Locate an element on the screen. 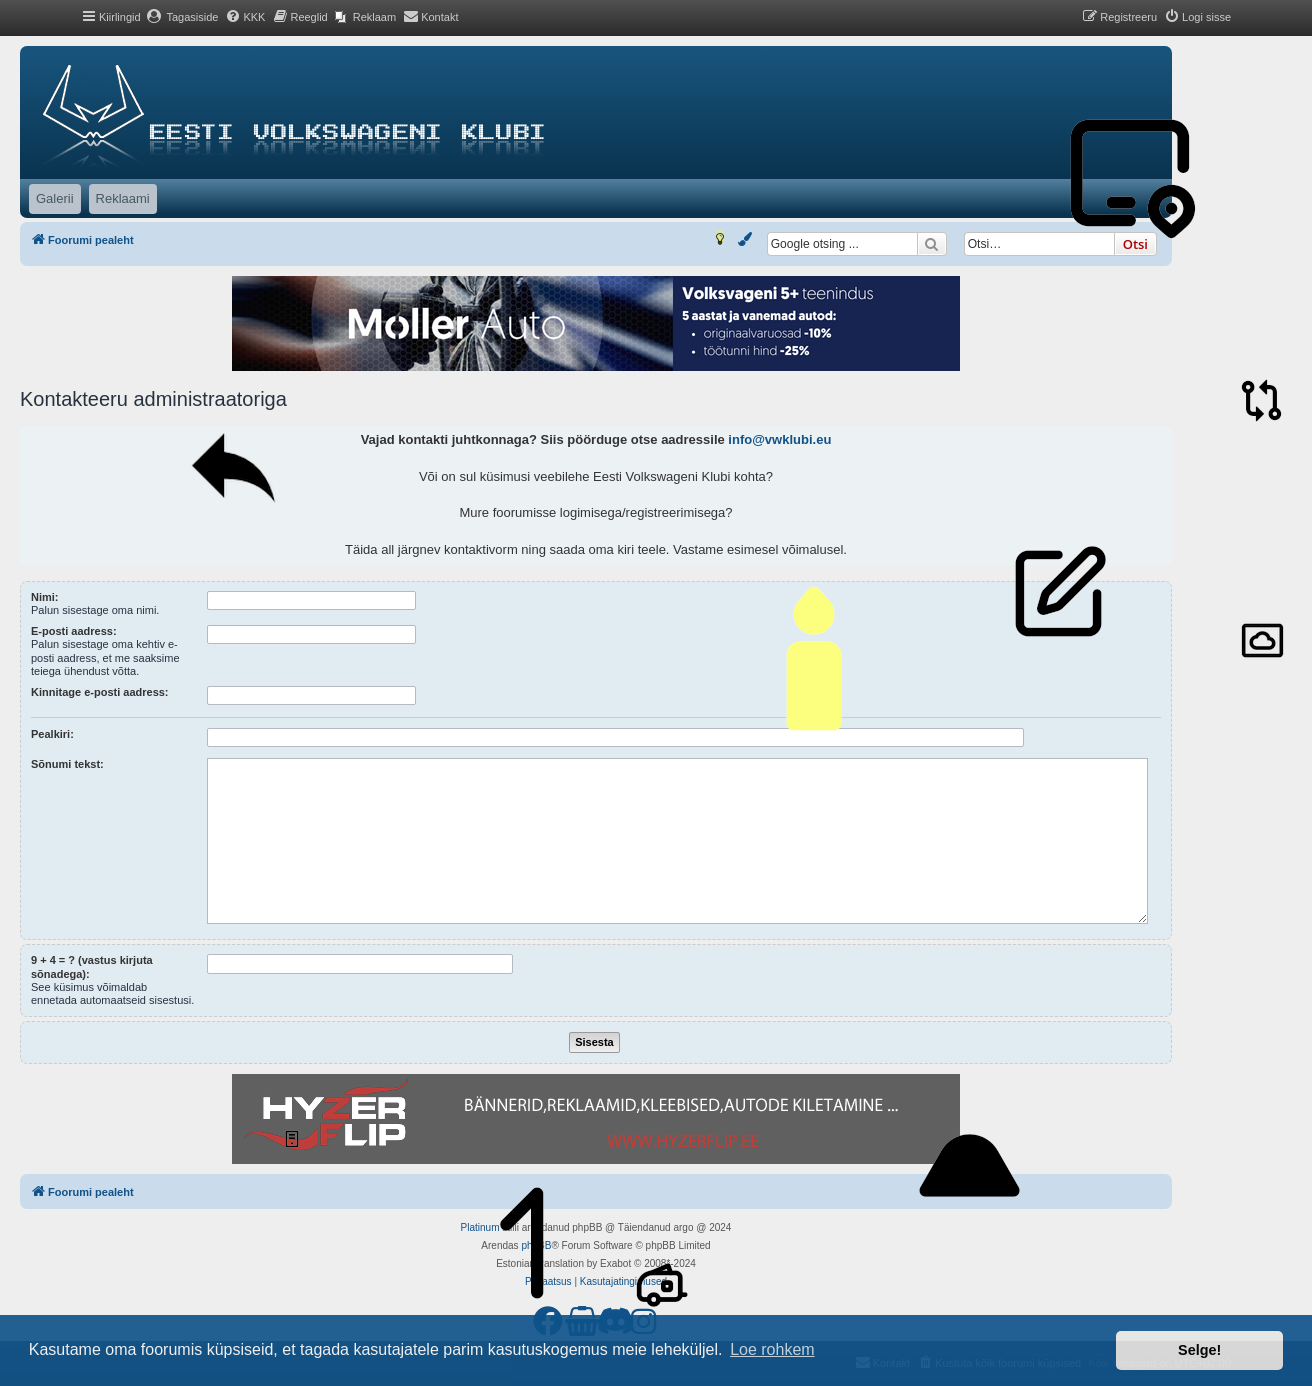 This screenshot has width=1312, height=1386. access candle or ambient lighting mode is located at coordinates (814, 662).